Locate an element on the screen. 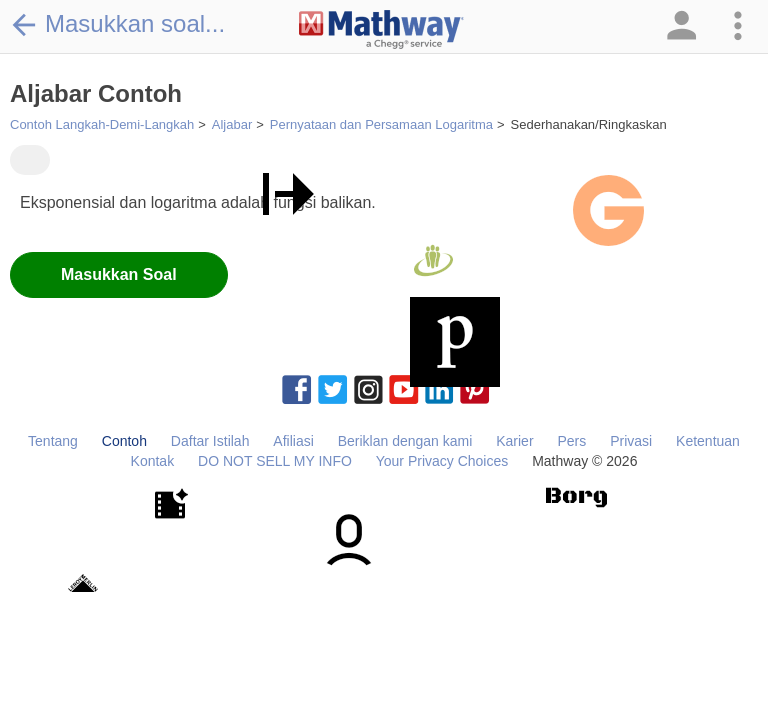 The image size is (768, 720). visit the Leroy Merlin website or app is located at coordinates (83, 583).